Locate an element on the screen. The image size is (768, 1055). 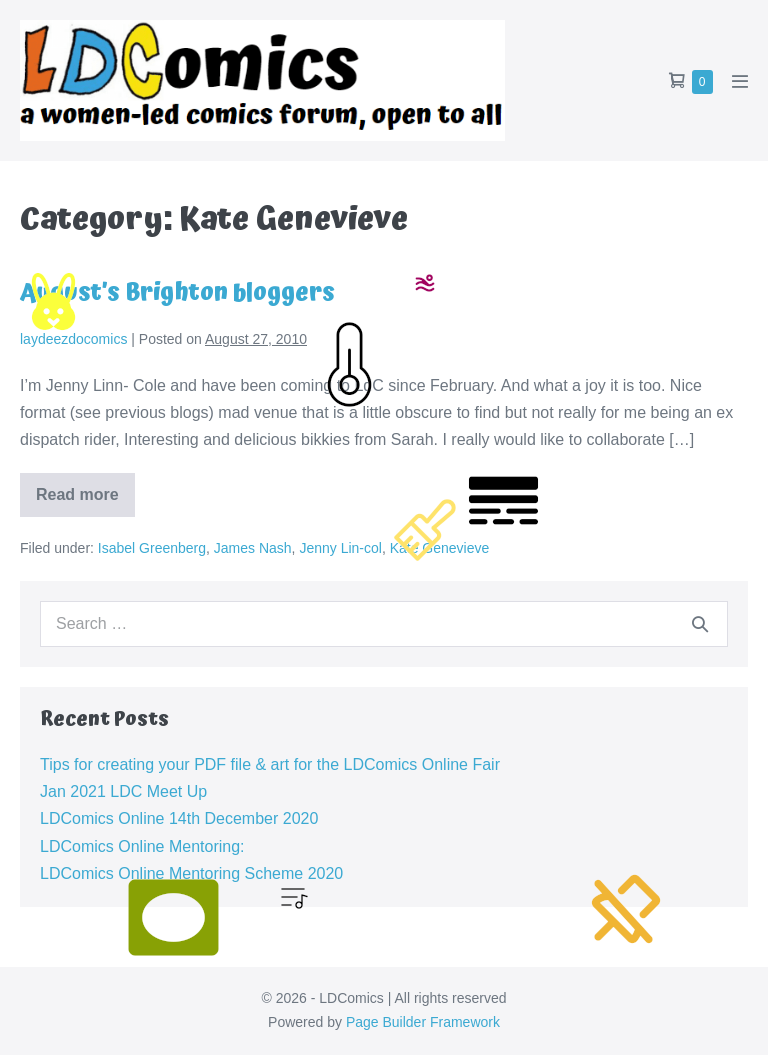
view current temperature is located at coordinates (349, 364).